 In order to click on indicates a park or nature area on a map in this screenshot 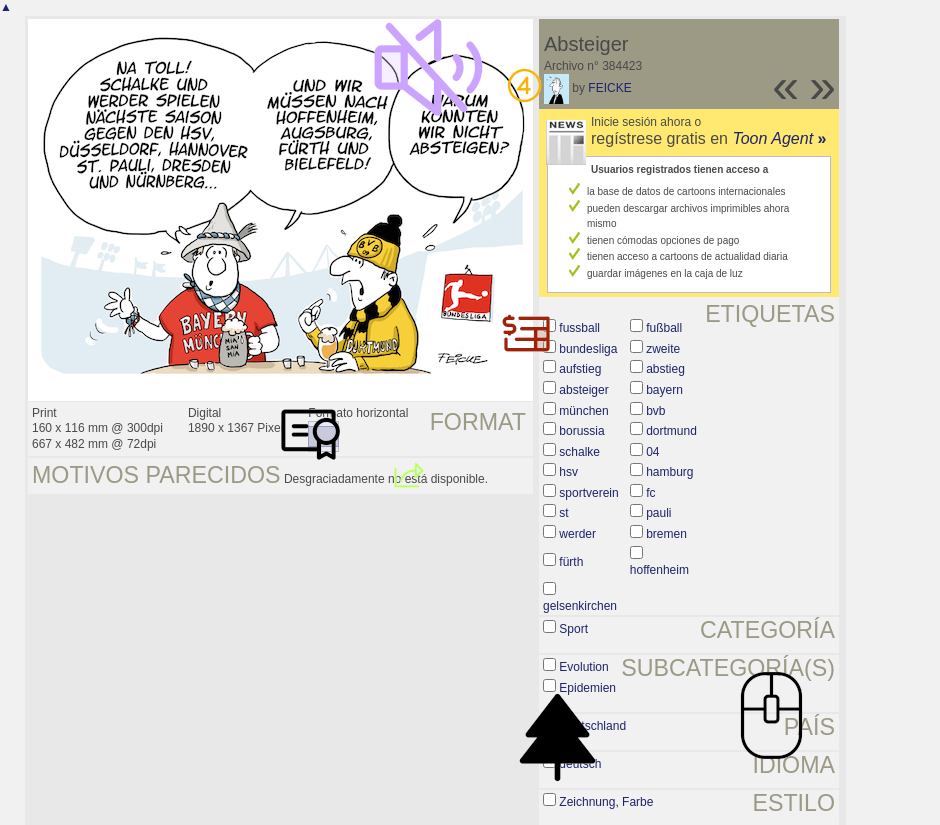, I will do `click(557, 737)`.